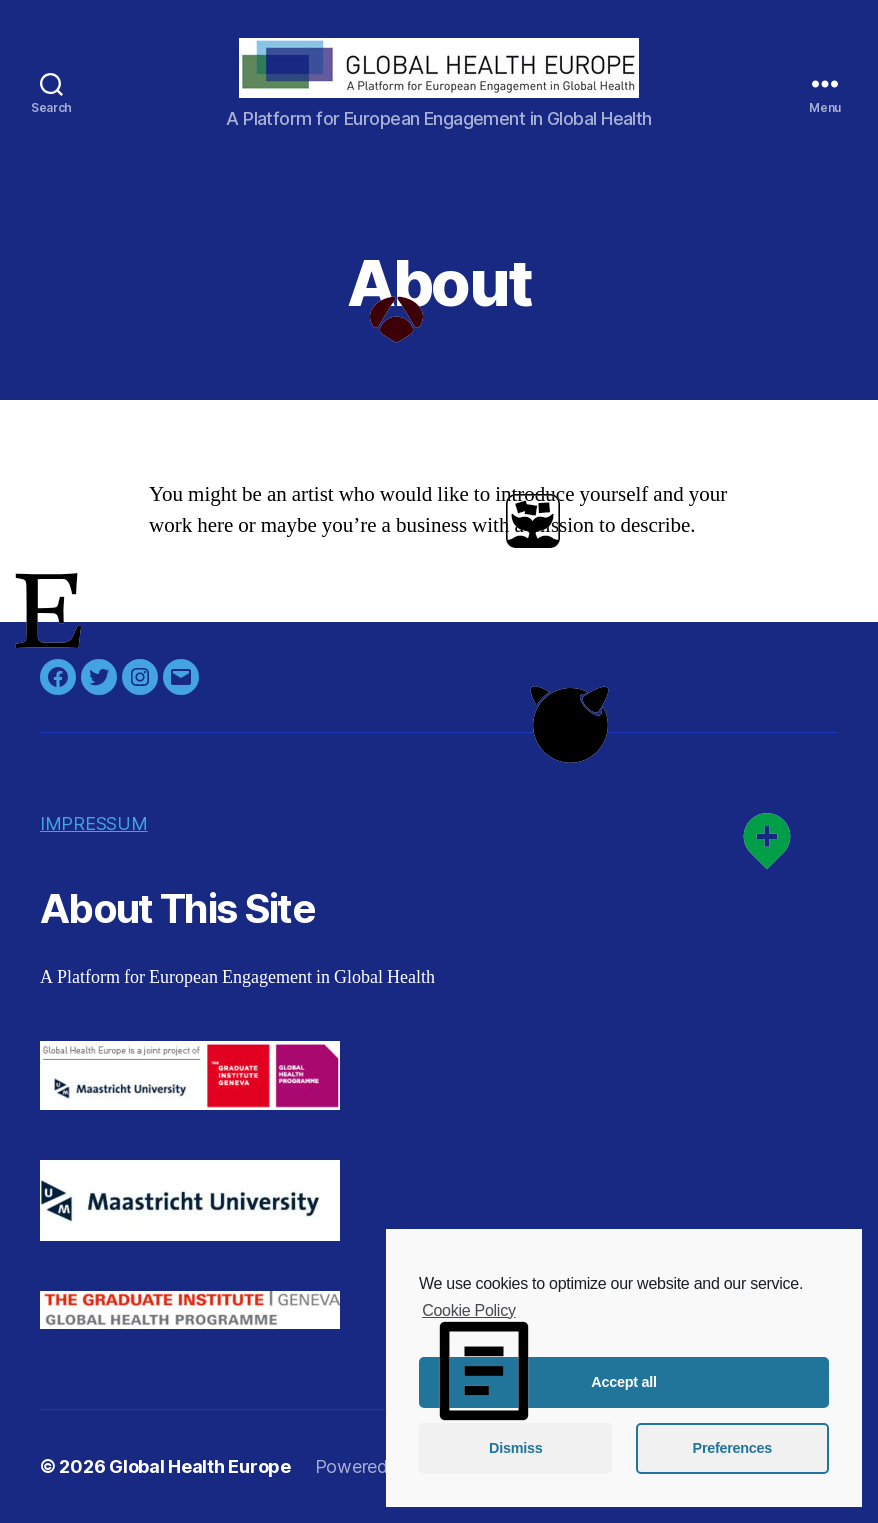  Describe the element at coordinates (569, 724) in the screenshot. I see `freebsd operating system logo` at that location.